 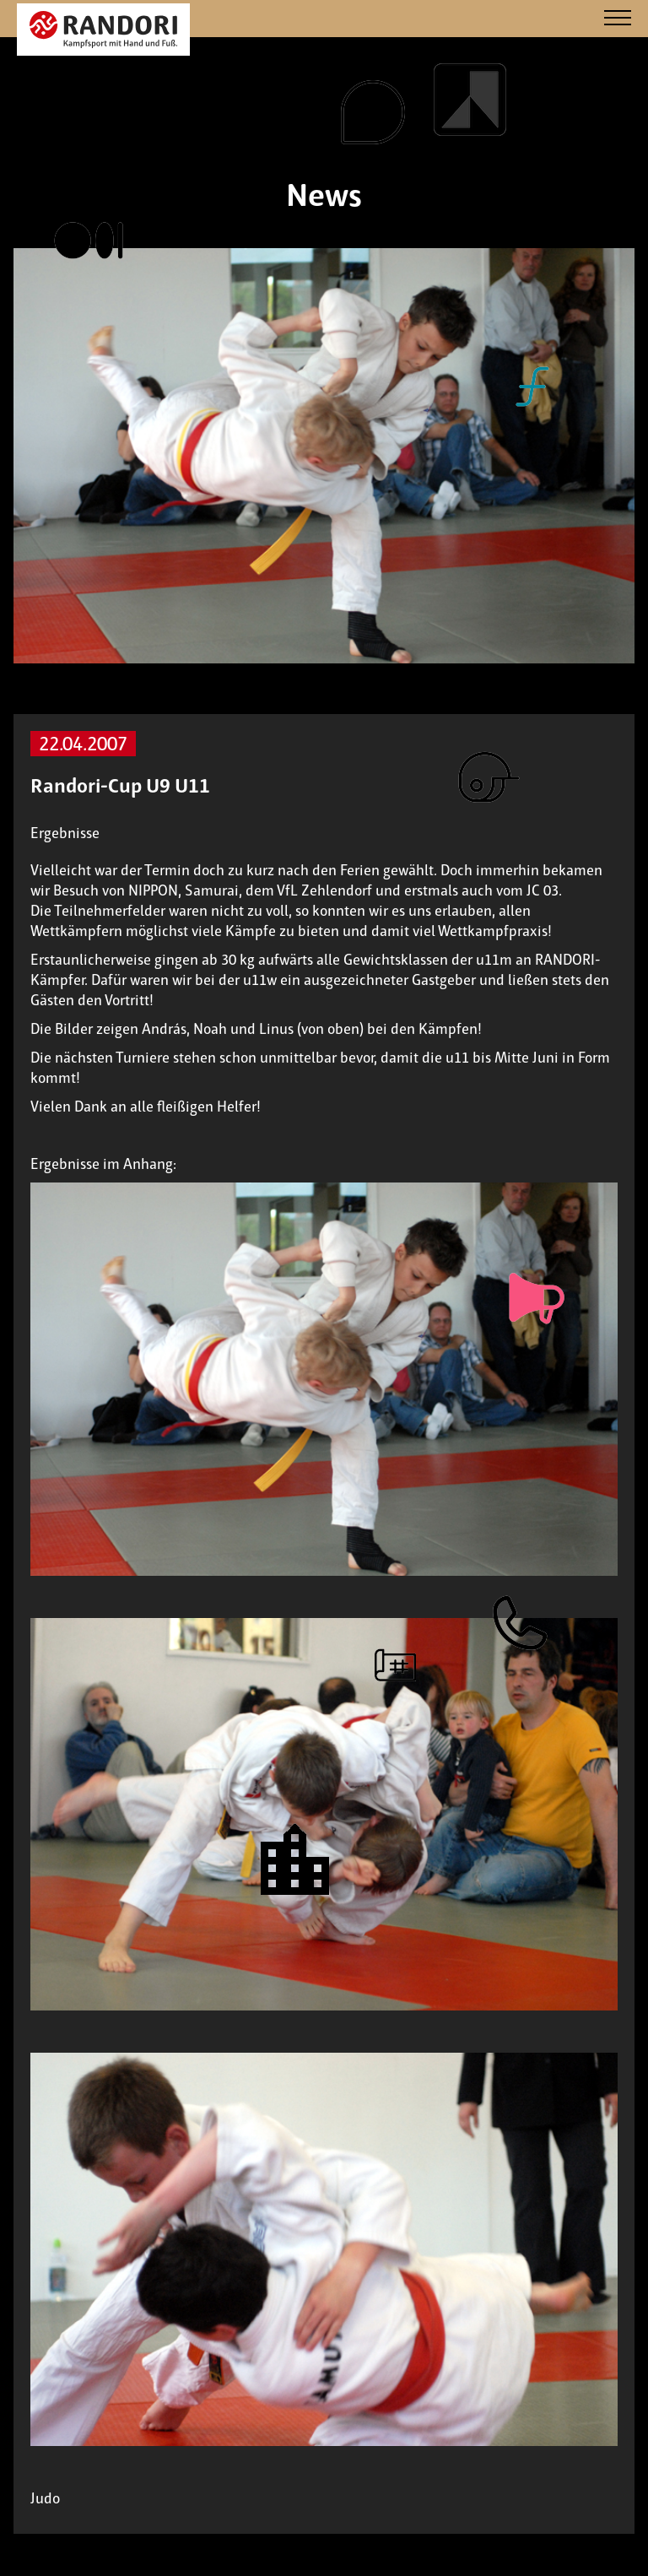 I want to click on open chat or messaging, so click(x=371, y=113).